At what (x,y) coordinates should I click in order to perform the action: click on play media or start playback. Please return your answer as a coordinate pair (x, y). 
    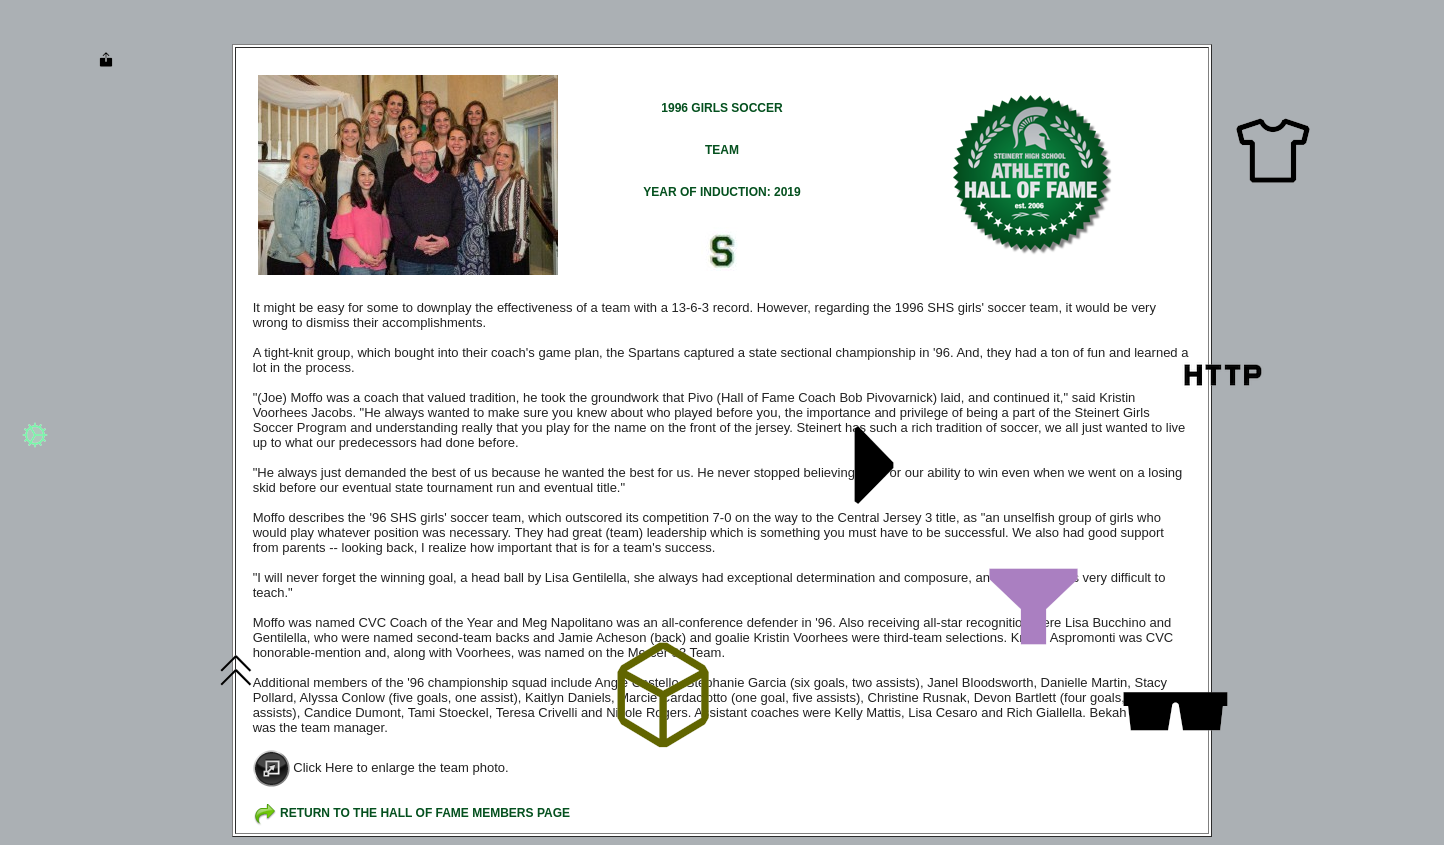
    Looking at the image, I should click on (874, 465).